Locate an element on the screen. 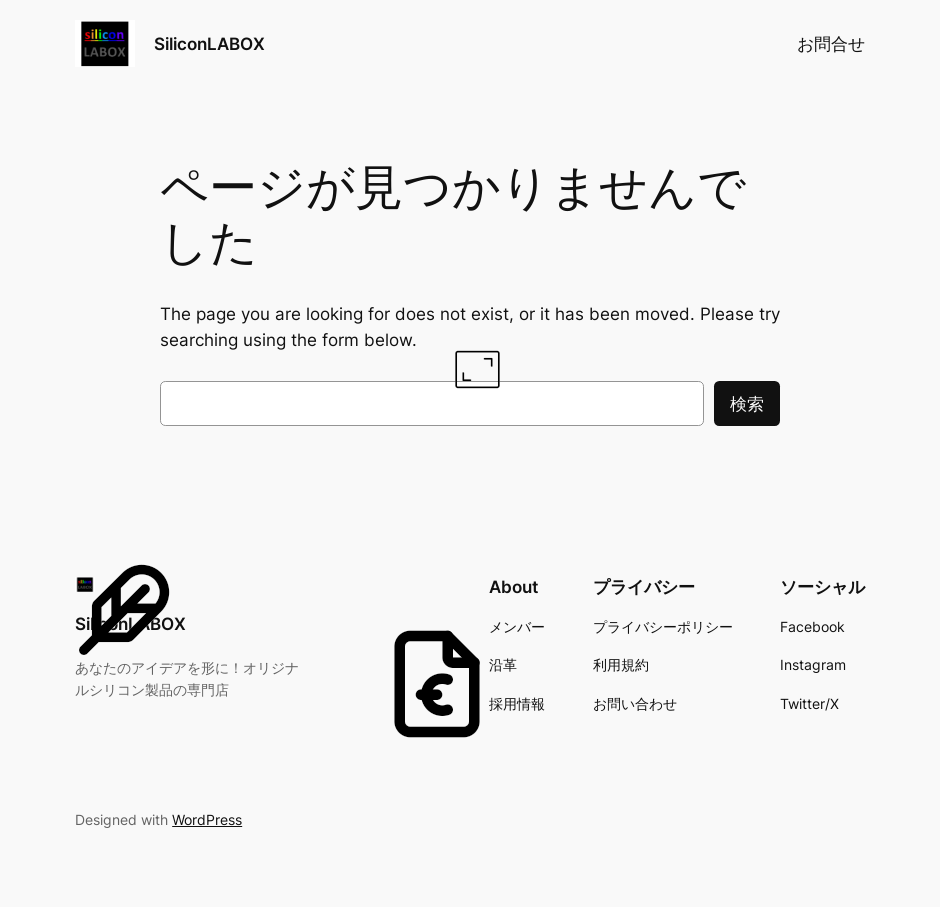 The height and width of the screenshot is (907, 940). compose a new post or message is located at coordinates (122, 611).